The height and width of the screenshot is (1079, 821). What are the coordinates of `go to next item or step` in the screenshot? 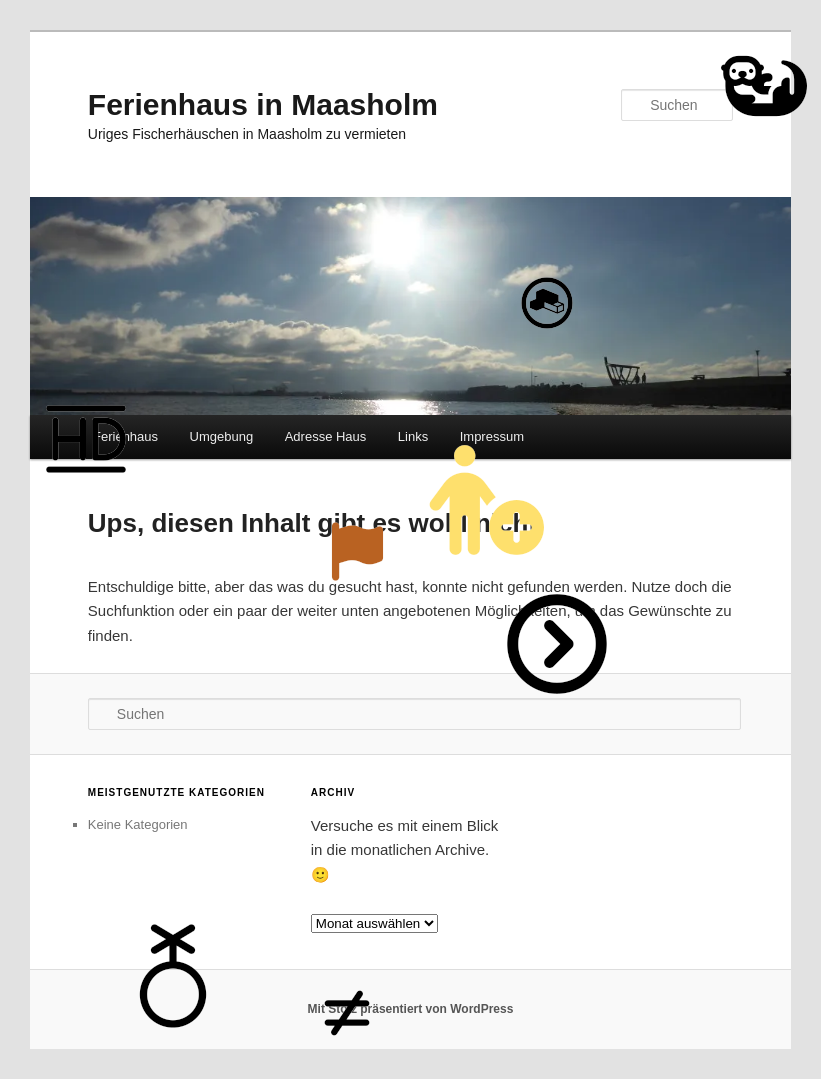 It's located at (557, 644).